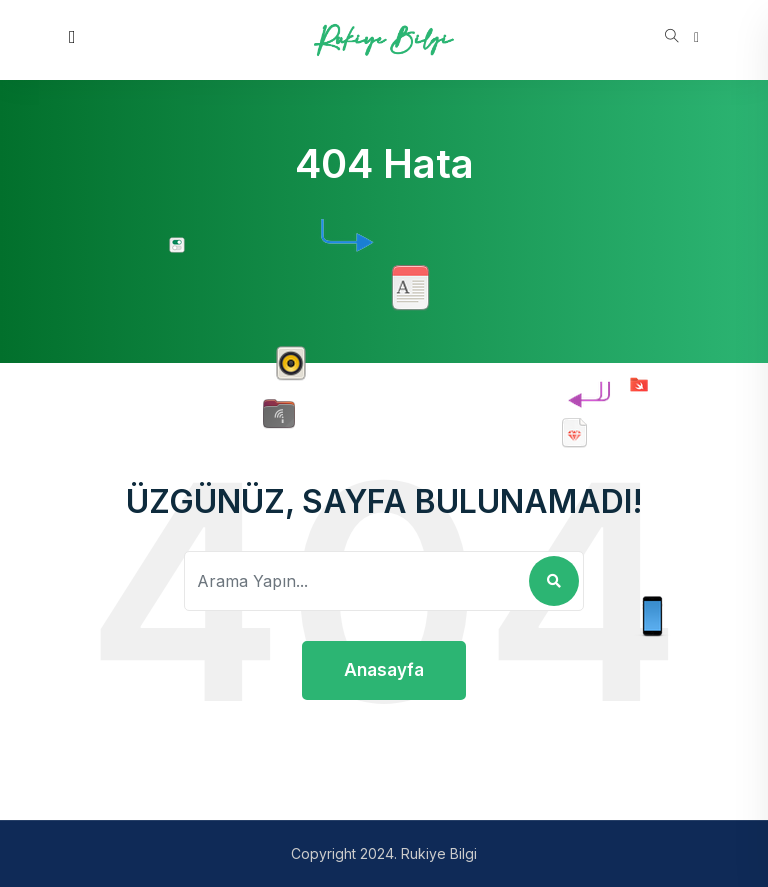  I want to click on open the books or e-reader app, so click(410, 287).